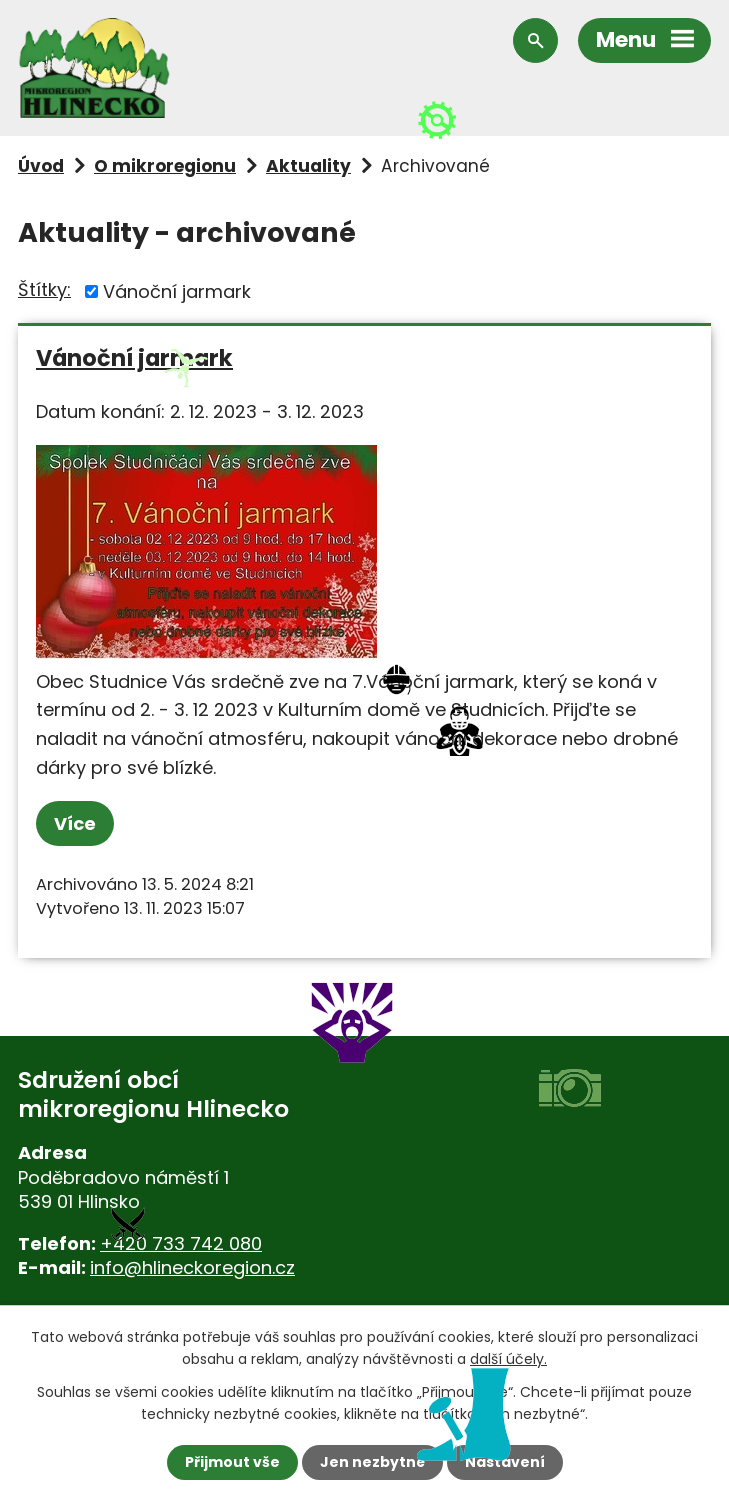  Describe the element at coordinates (463, 1415) in the screenshot. I see `indicates a foot injury or wound status` at that location.